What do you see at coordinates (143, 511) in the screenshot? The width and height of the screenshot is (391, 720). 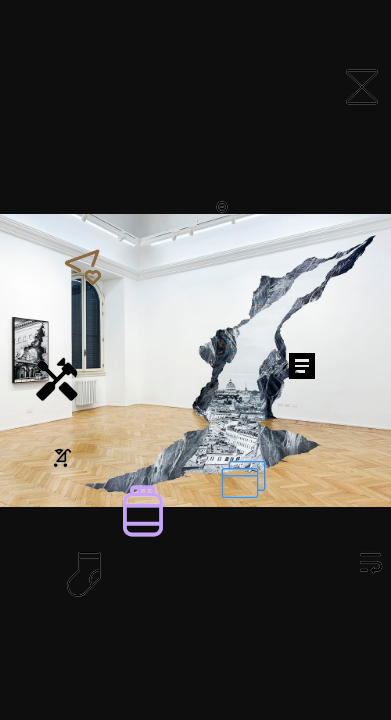 I see `view product or container details` at bounding box center [143, 511].